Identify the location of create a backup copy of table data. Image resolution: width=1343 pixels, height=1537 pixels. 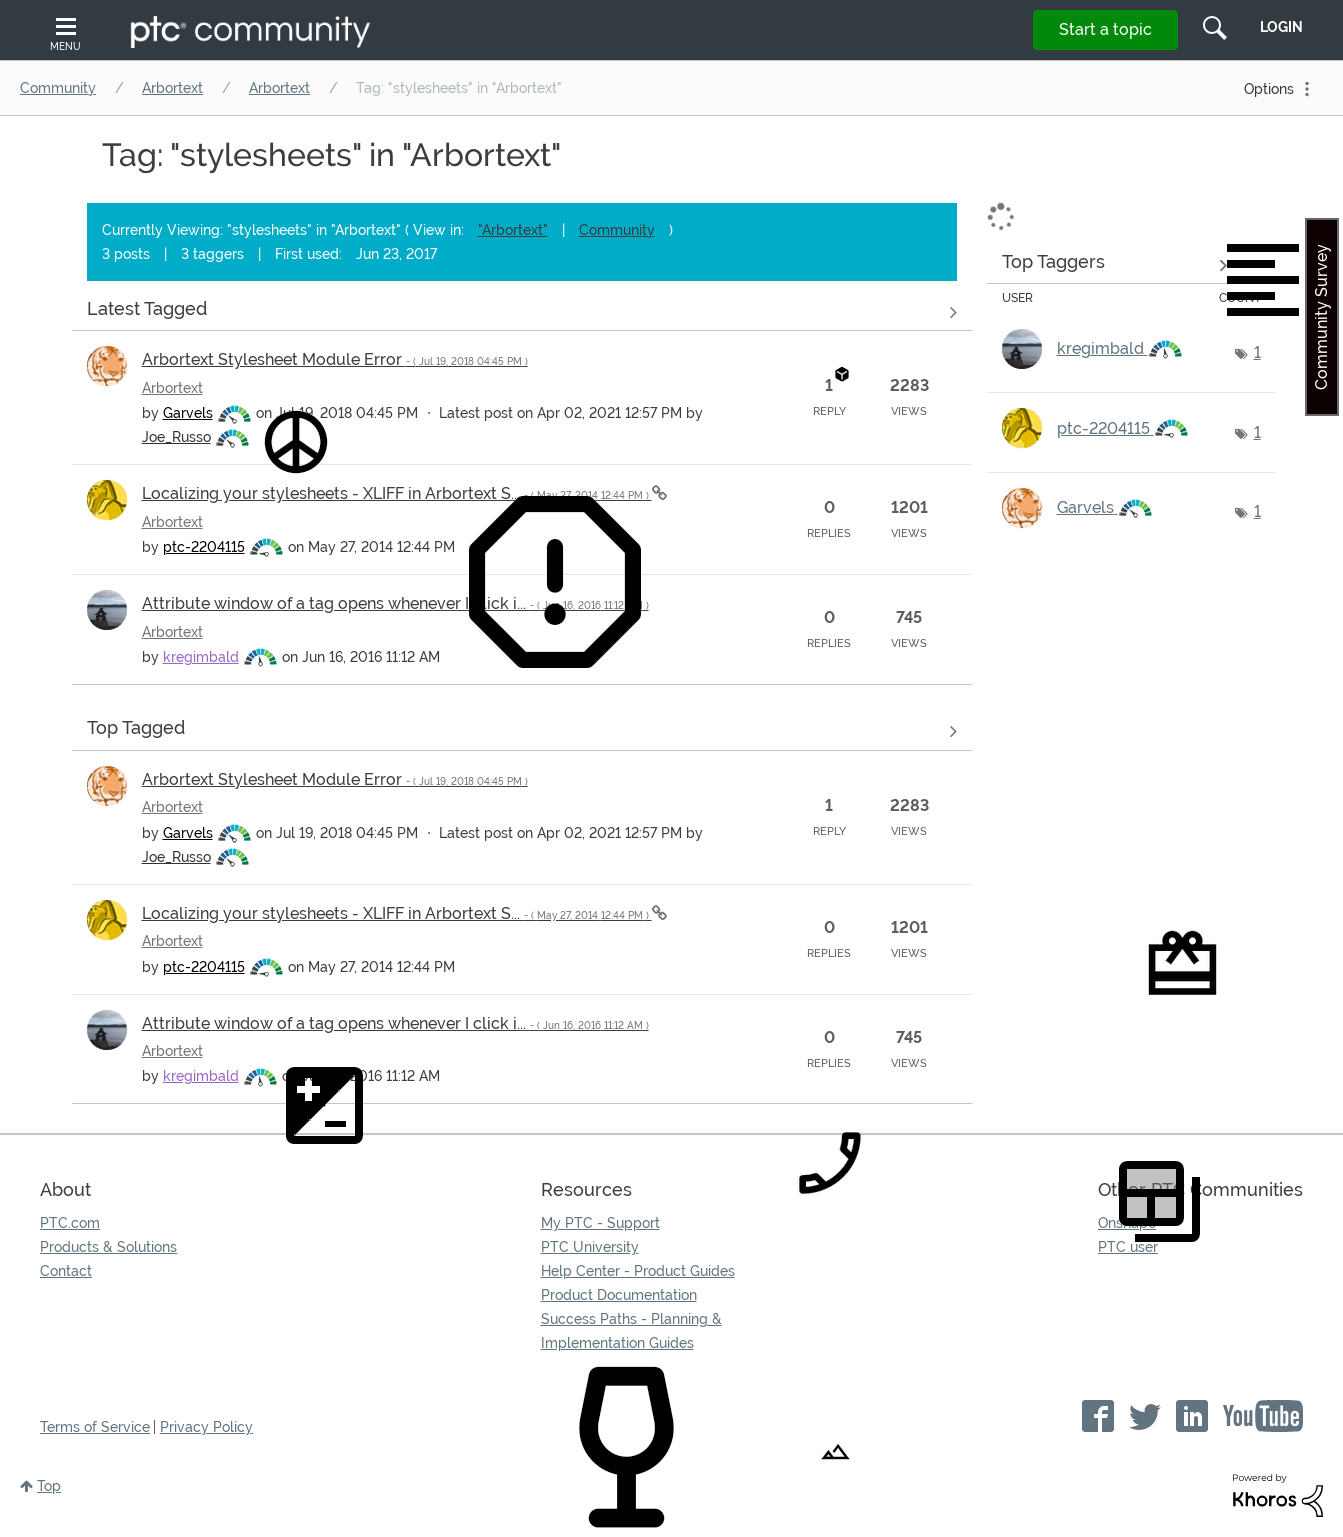
(1159, 1201).